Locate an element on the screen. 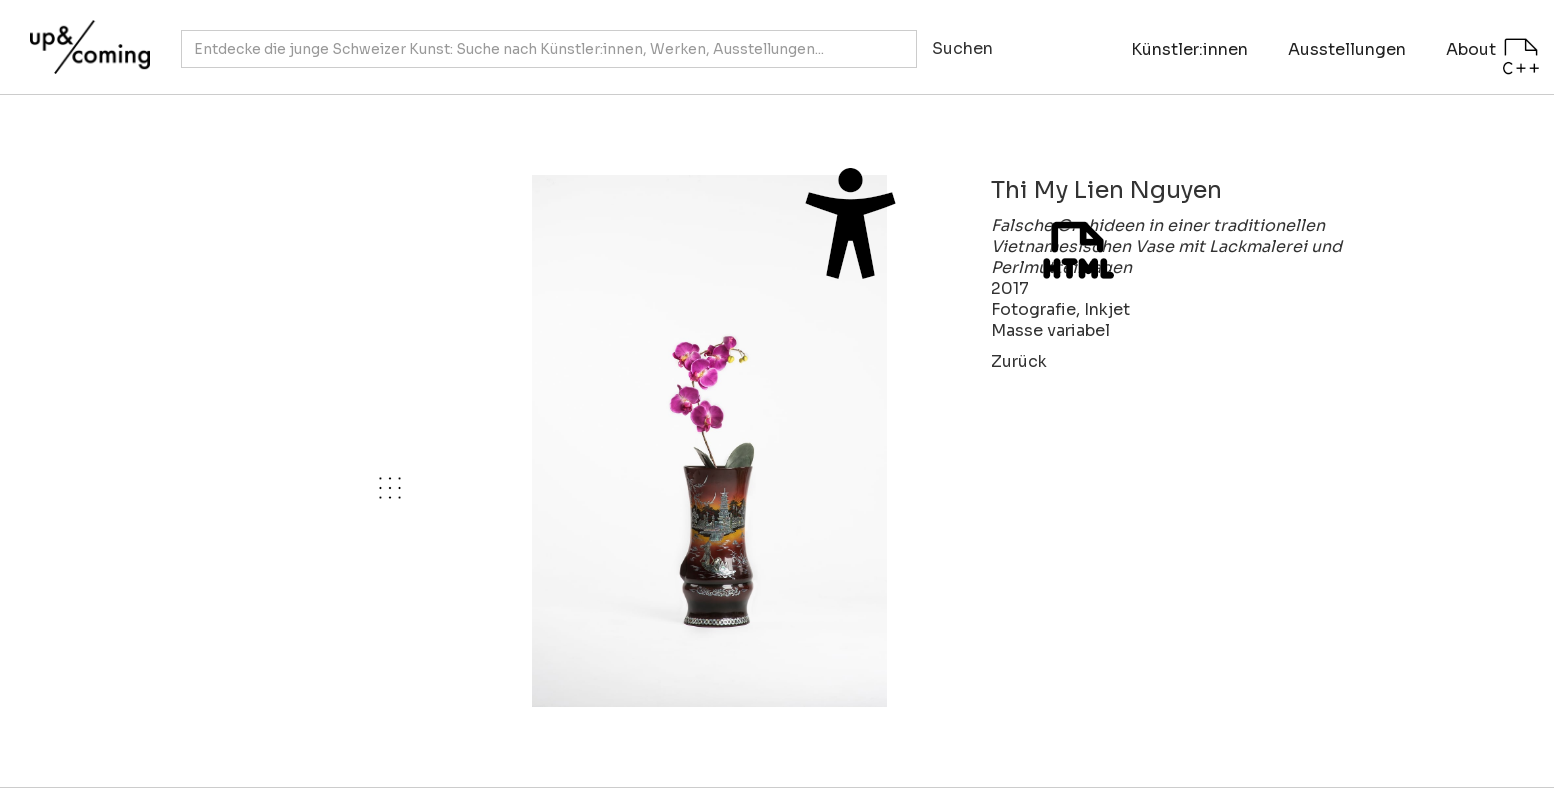  view or open an HTML file is located at coordinates (1077, 252).